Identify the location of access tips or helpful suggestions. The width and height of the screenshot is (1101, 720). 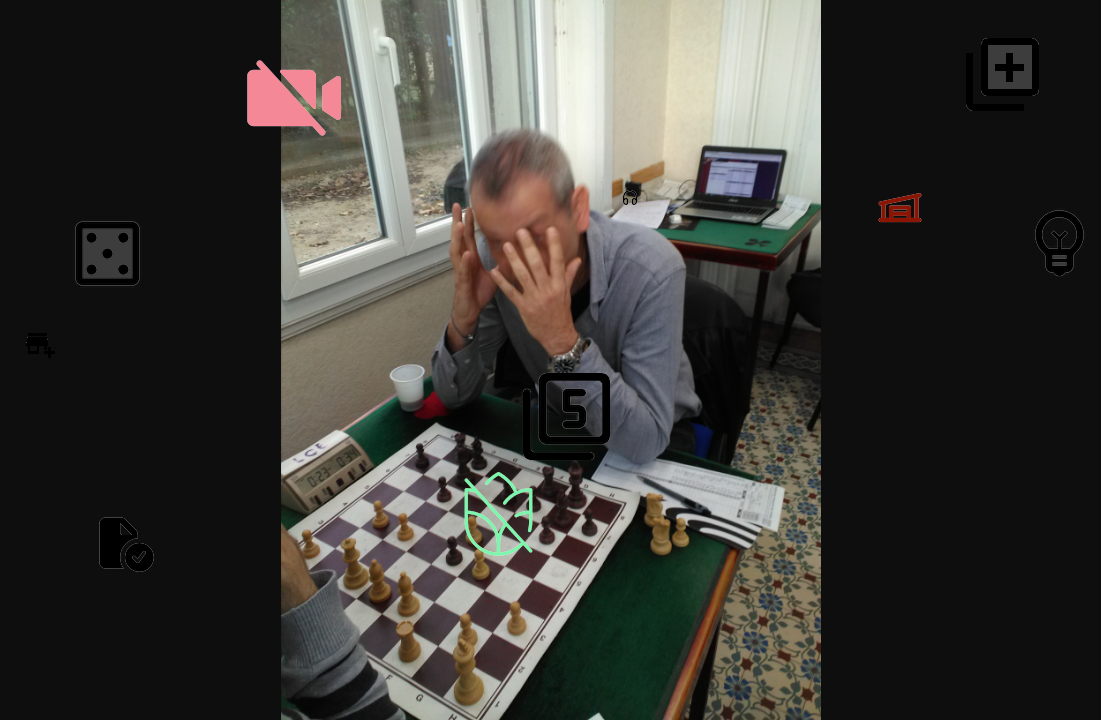
(1059, 241).